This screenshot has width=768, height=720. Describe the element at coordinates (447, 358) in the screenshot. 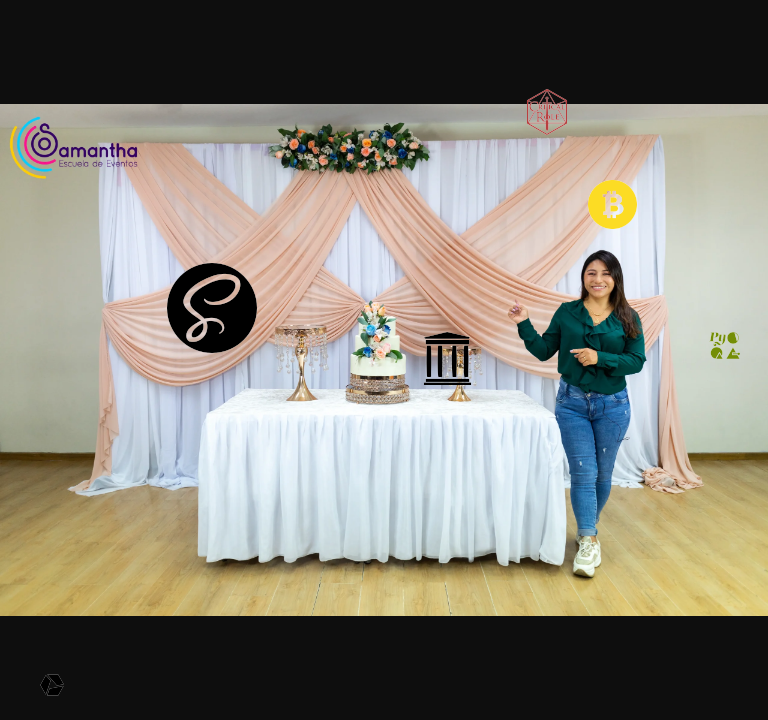

I see `visit the Internet Archive website` at that location.